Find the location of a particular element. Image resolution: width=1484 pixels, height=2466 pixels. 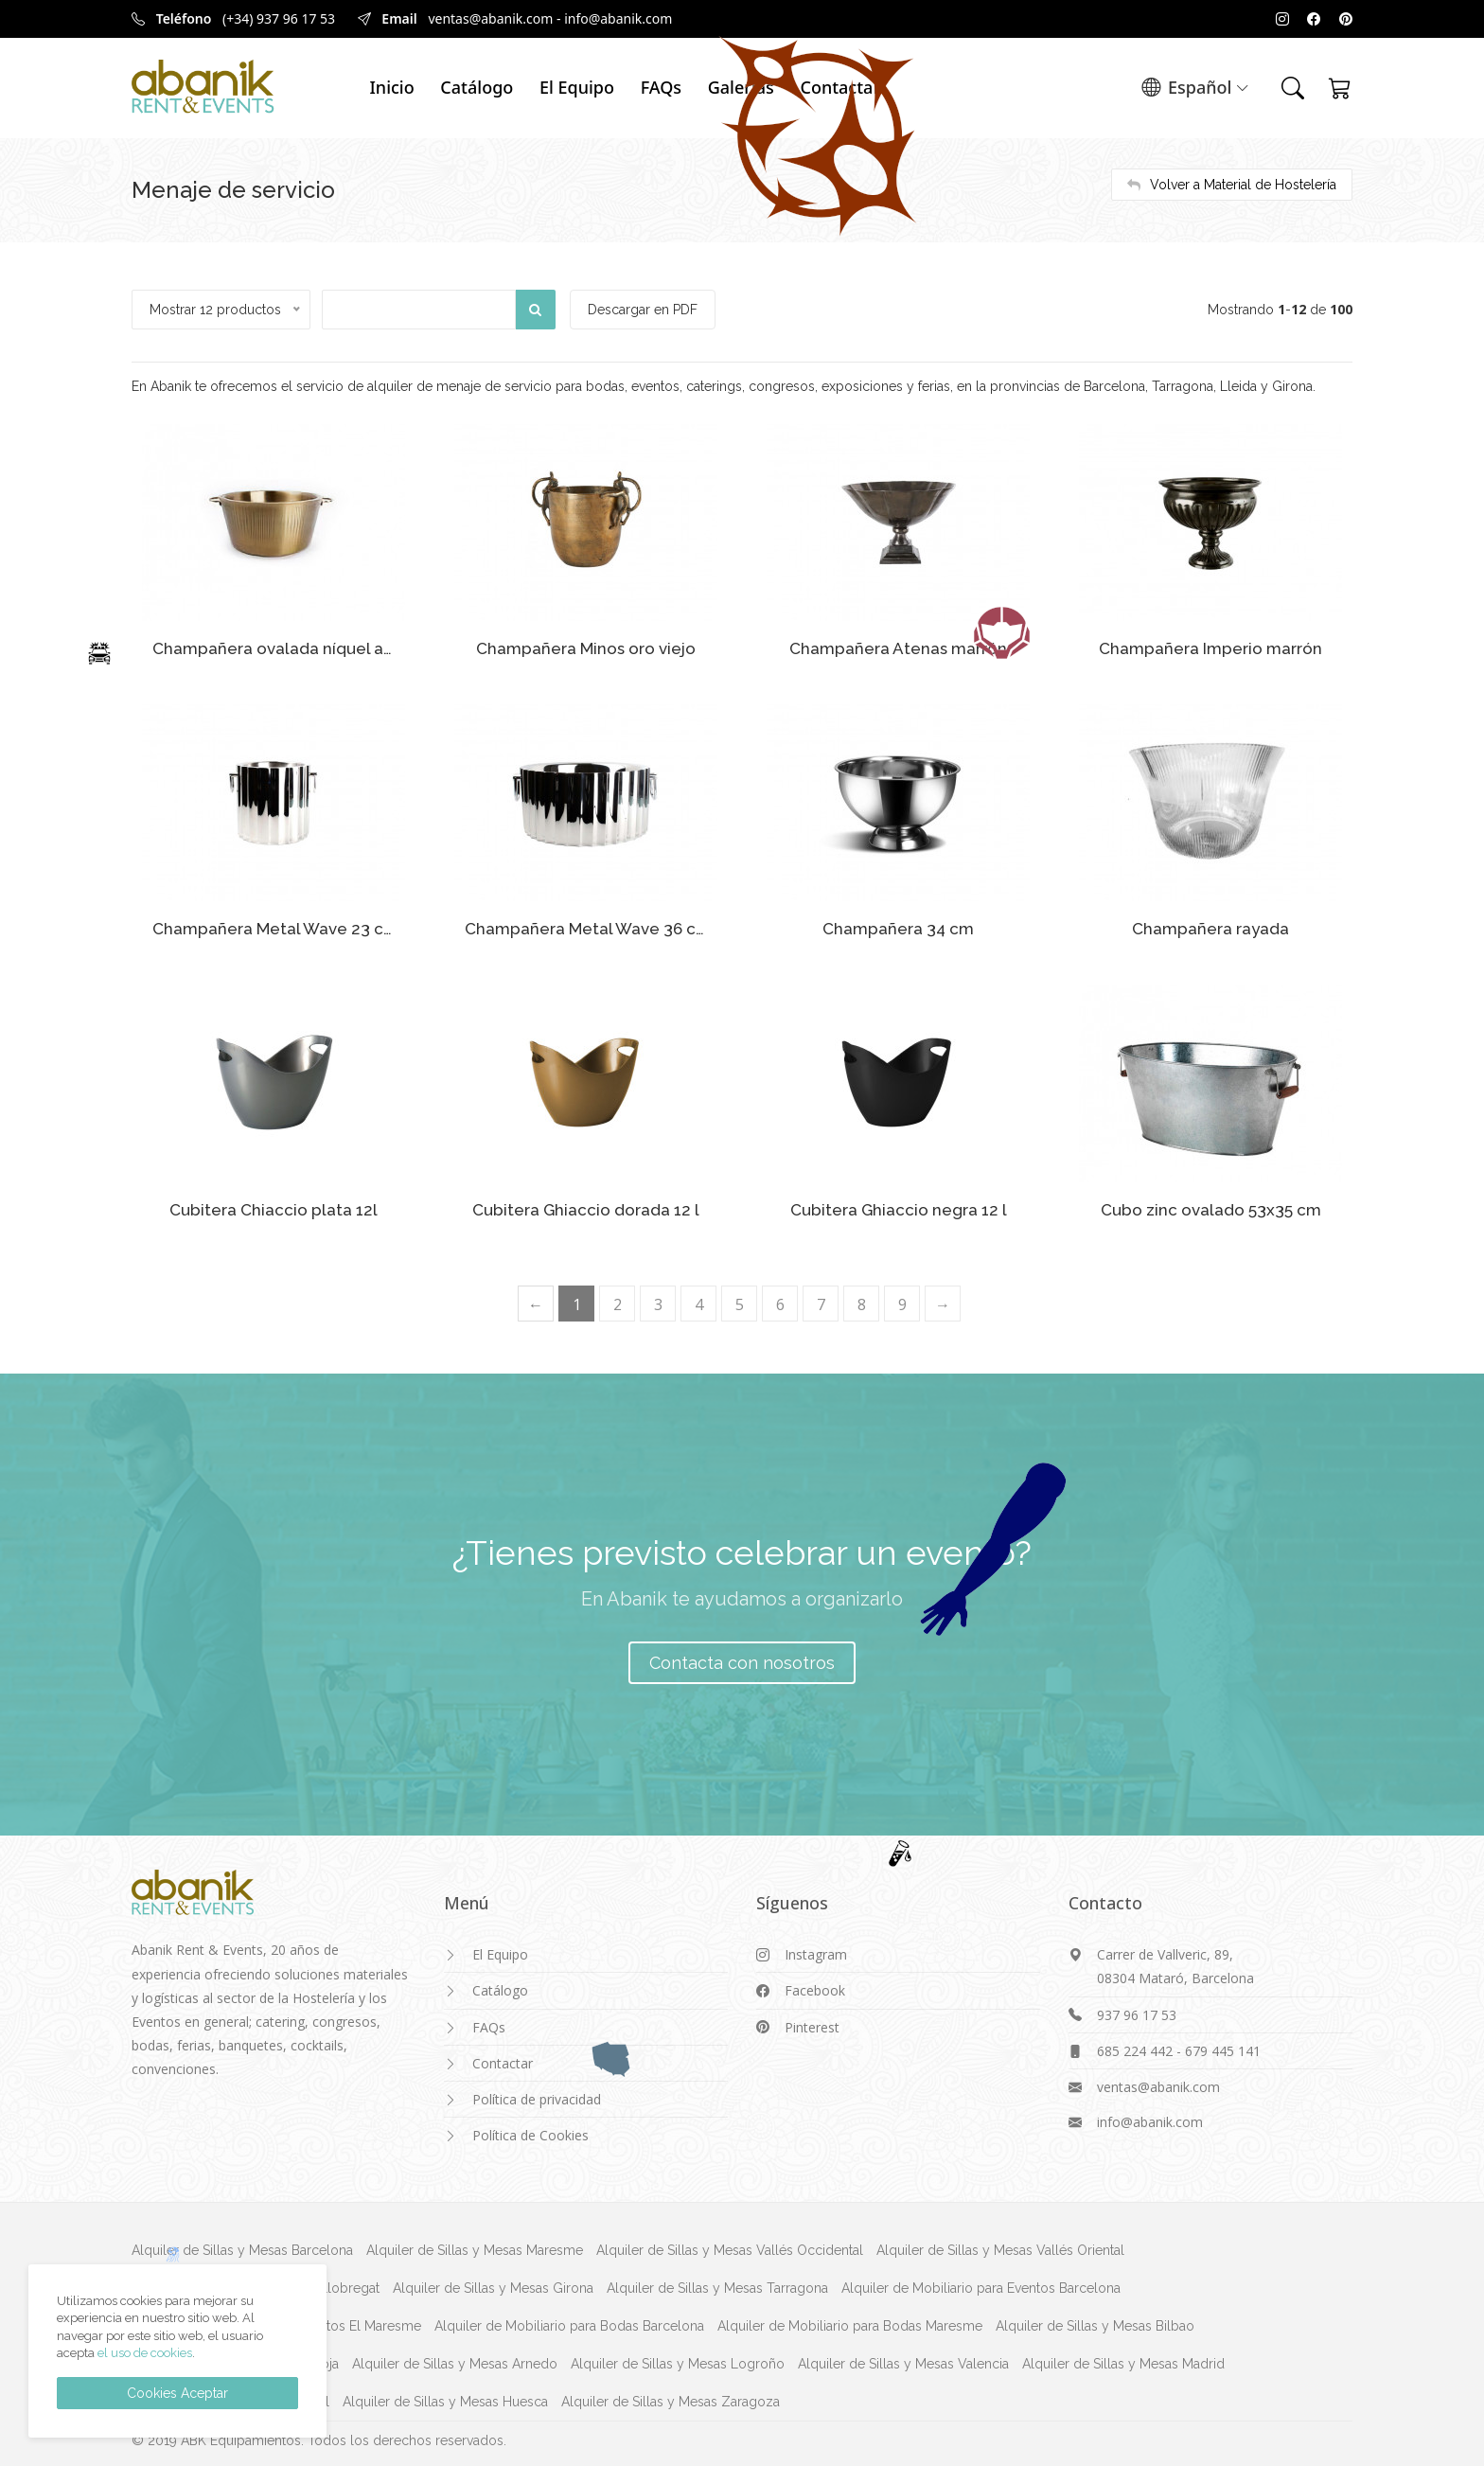

indicates police or emergency services in a game is located at coordinates (99, 653).